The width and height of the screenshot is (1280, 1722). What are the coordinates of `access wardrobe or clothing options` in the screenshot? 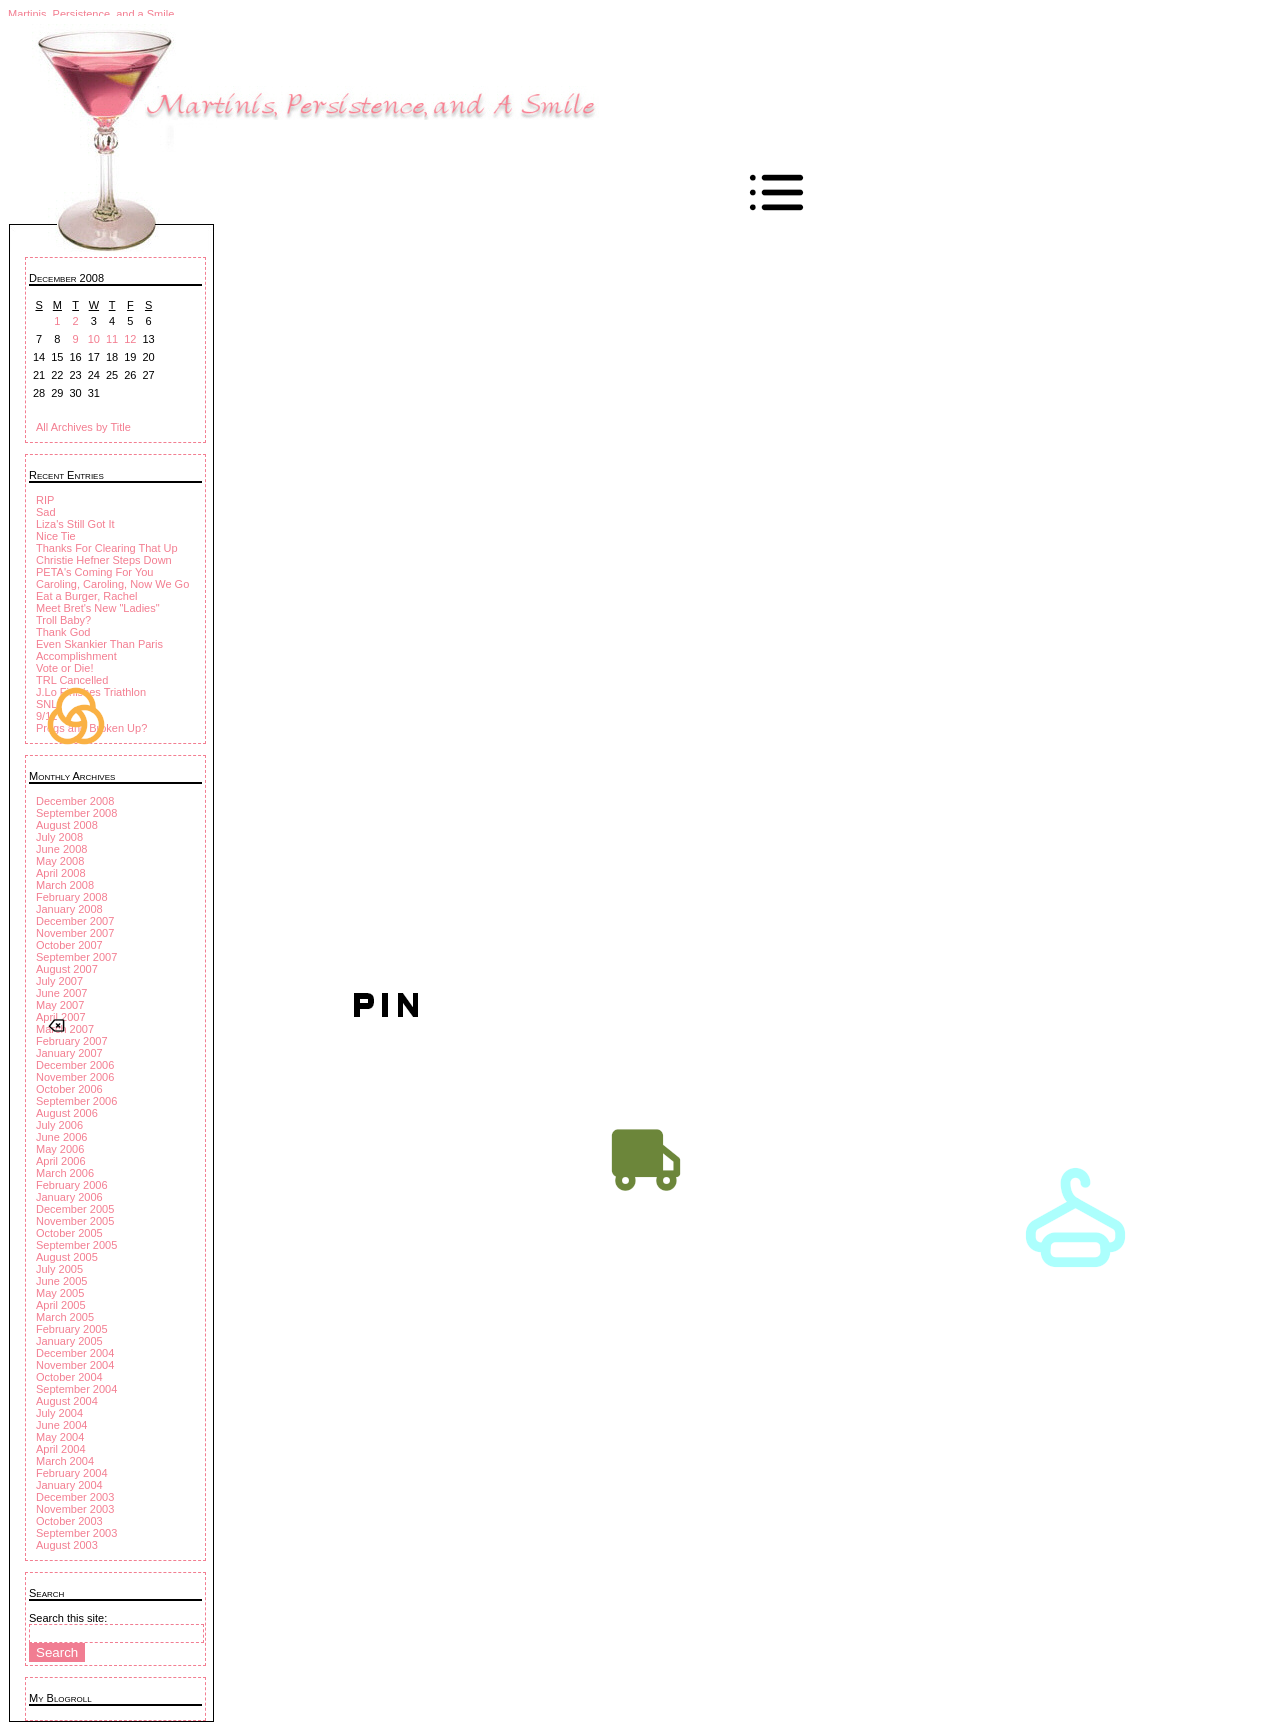 It's located at (1075, 1217).